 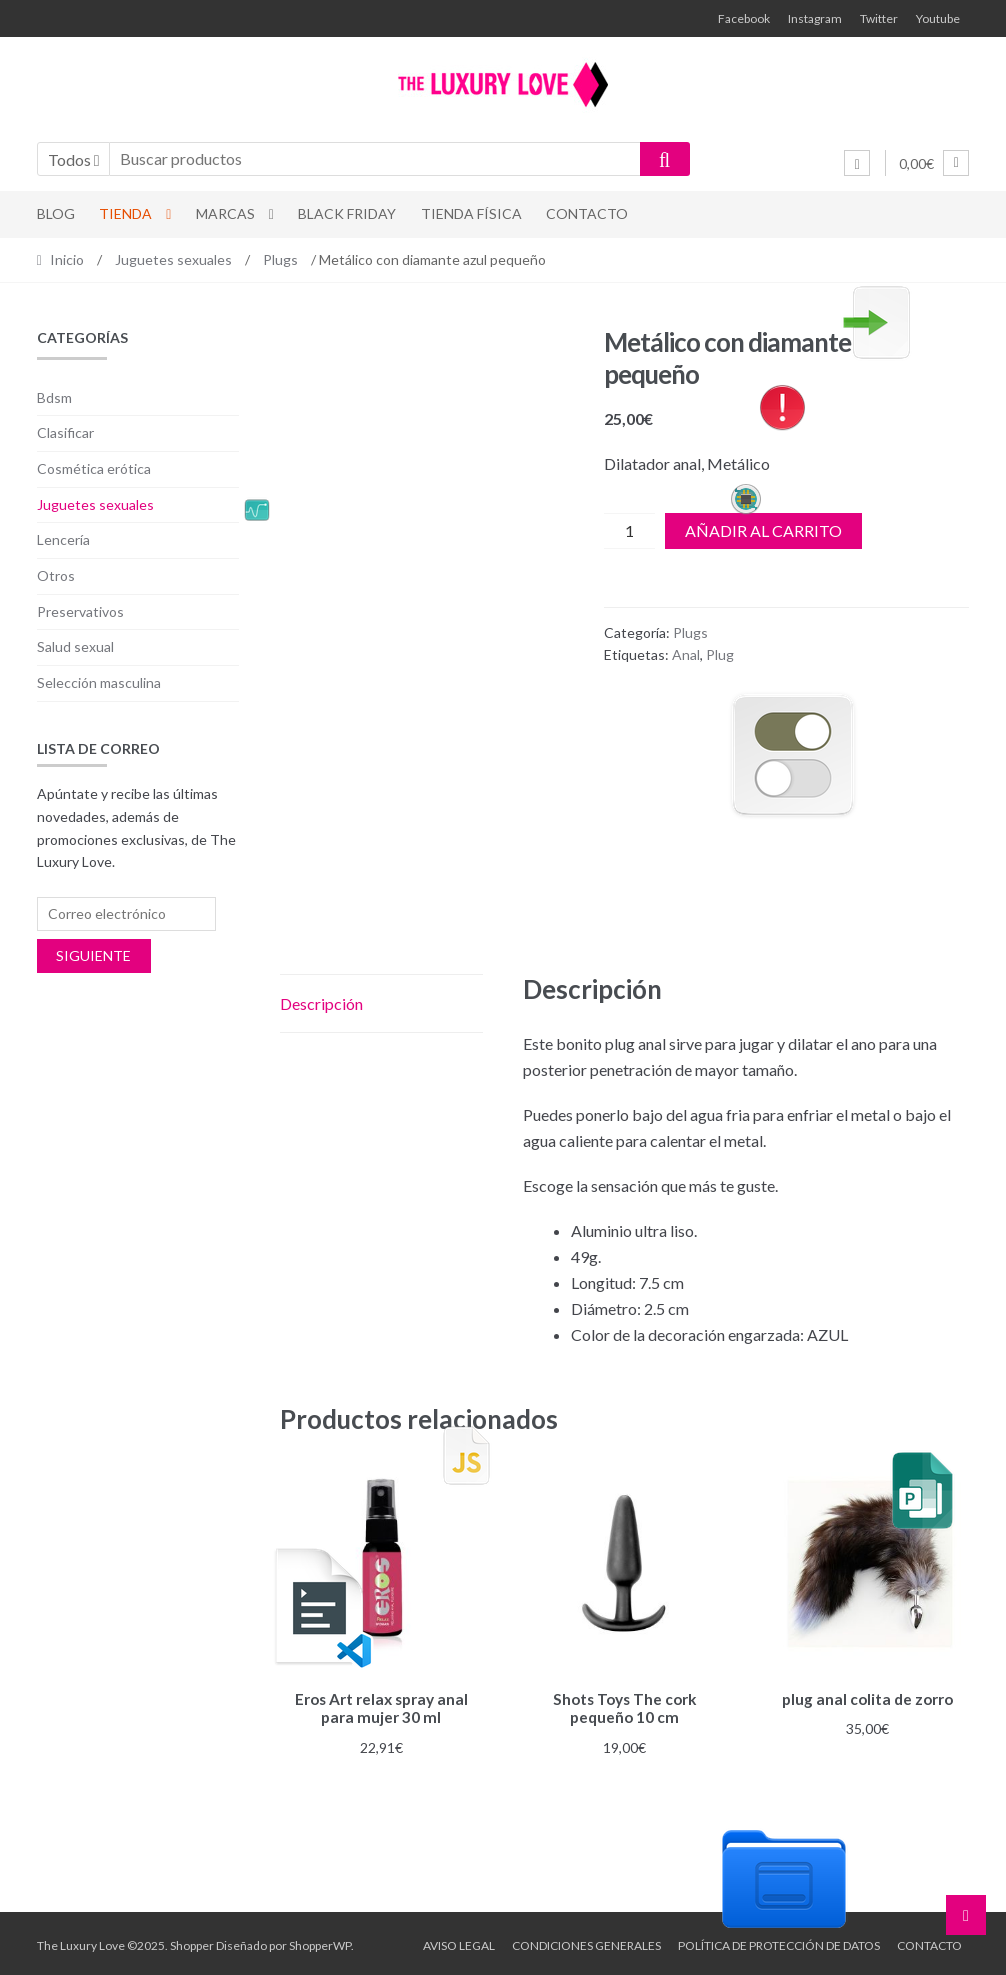 I want to click on open a shell script file in Visual Studio Code, so click(x=319, y=1608).